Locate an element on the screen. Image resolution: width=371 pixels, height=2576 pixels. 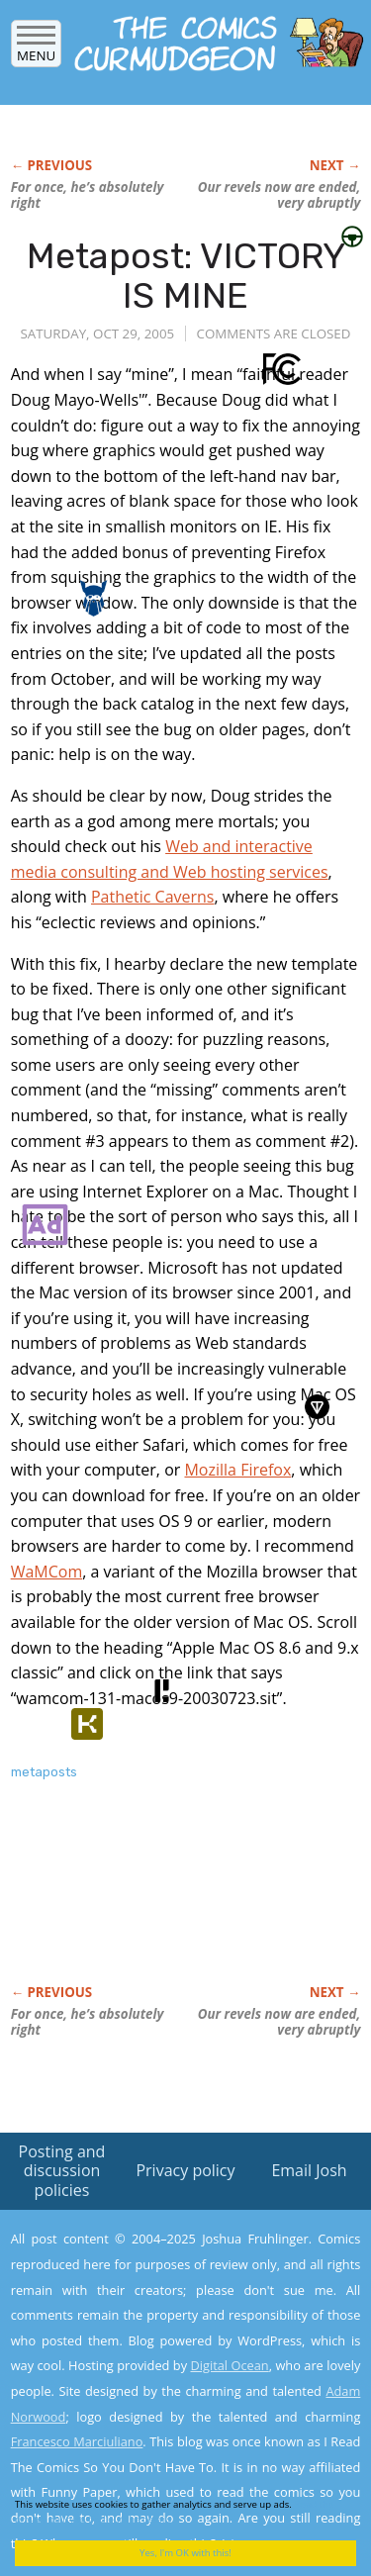
visit kongregate gaming platform is located at coordinates (87, 1724).